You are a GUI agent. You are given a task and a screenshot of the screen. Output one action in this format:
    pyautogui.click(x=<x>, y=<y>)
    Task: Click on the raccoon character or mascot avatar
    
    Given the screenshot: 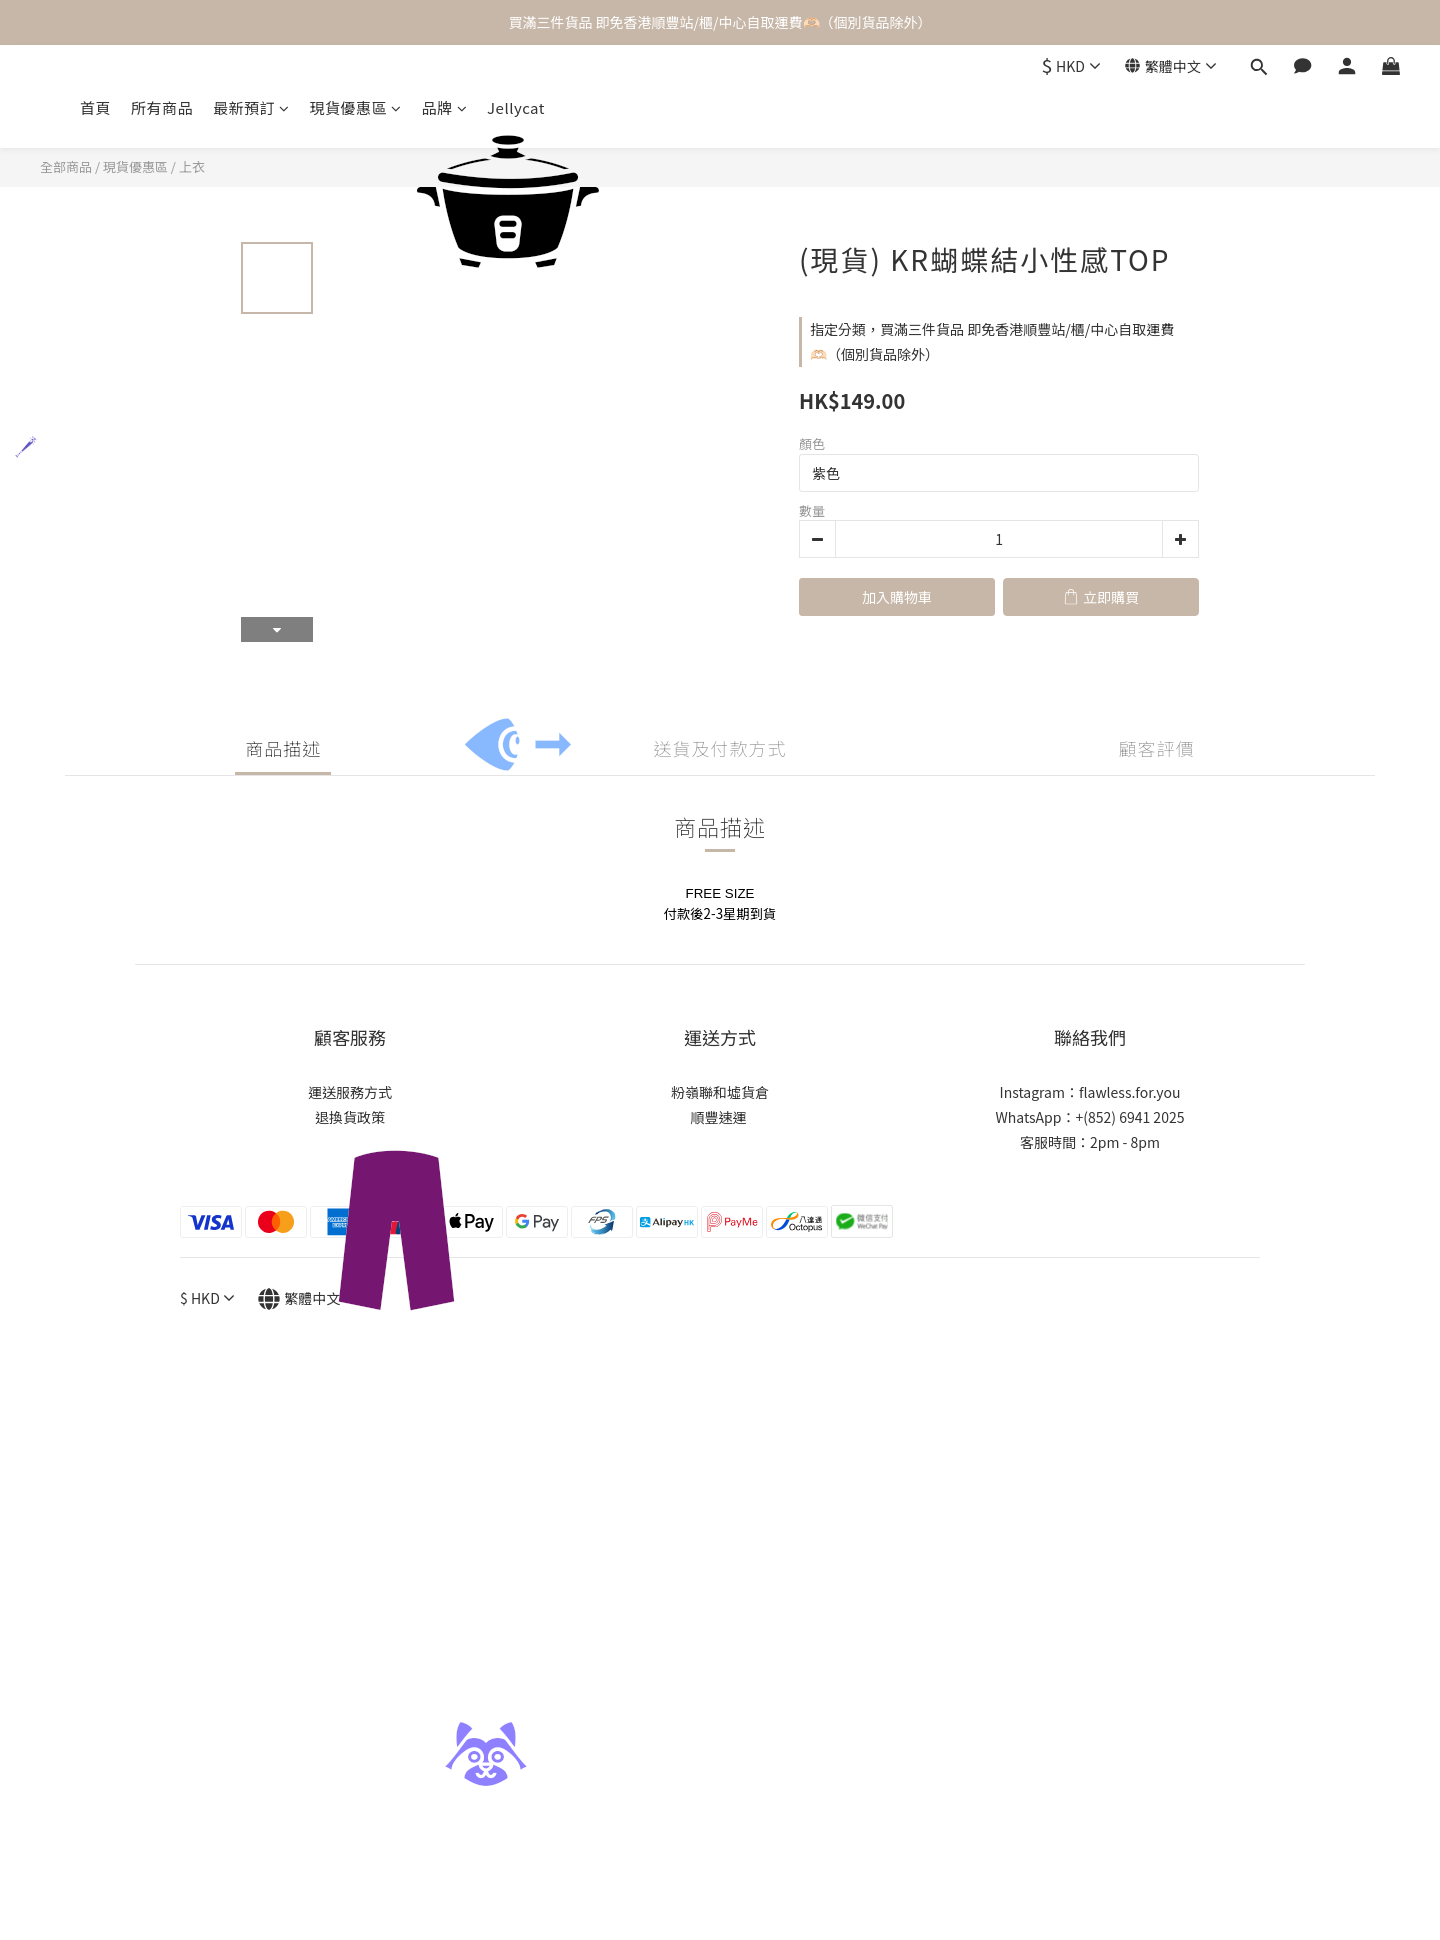 What is the action you would take?
    pyautogui.click(x=486, y=1754)
    